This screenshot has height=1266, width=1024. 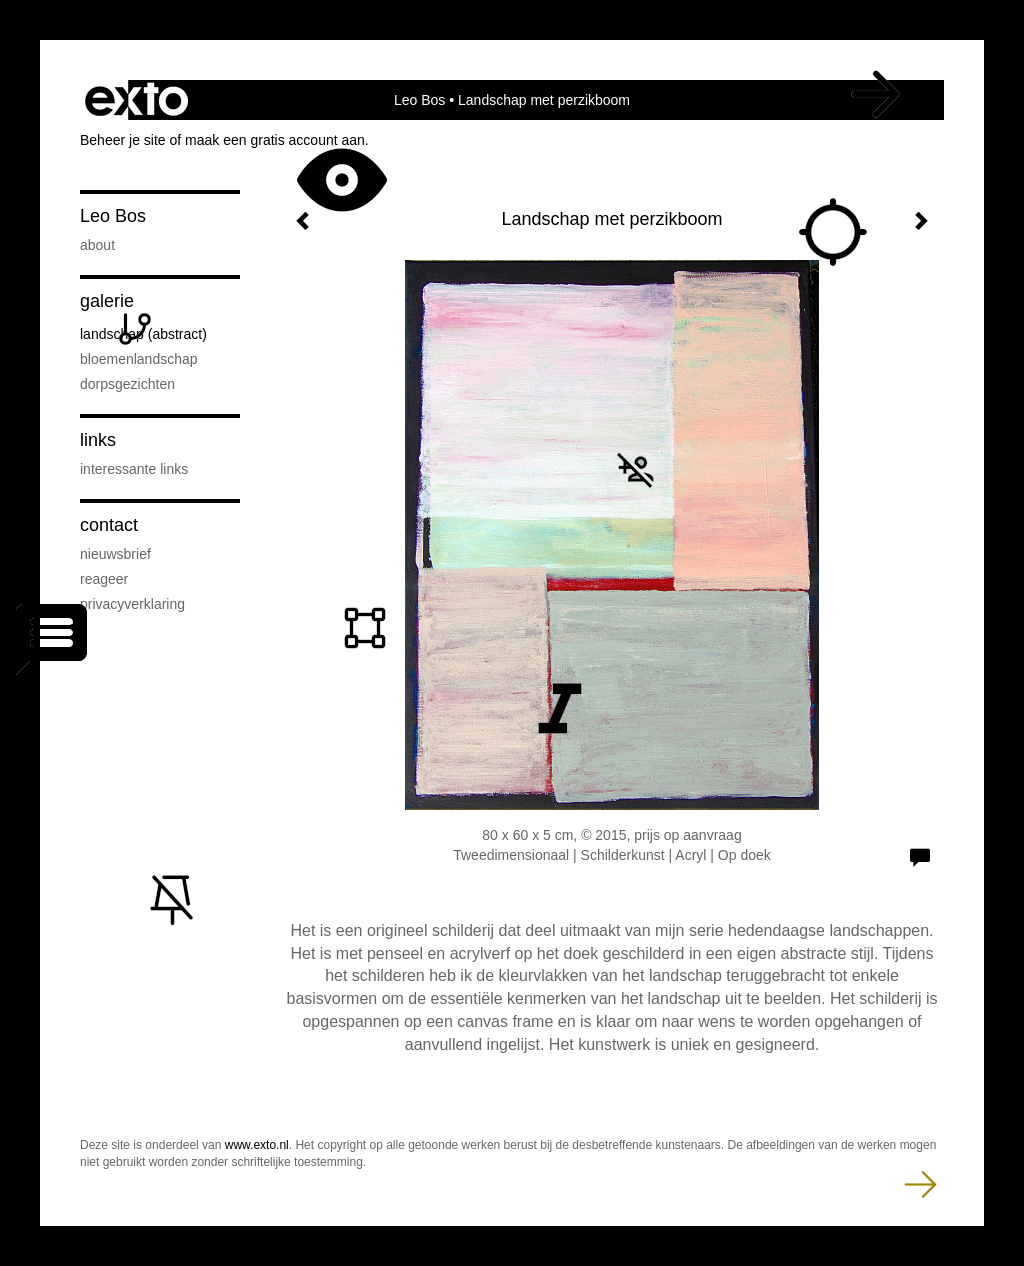 What do you see at coordinates (833, 232) in the screenshot?
I see `searching for current location` at bounding box center [833, 232].